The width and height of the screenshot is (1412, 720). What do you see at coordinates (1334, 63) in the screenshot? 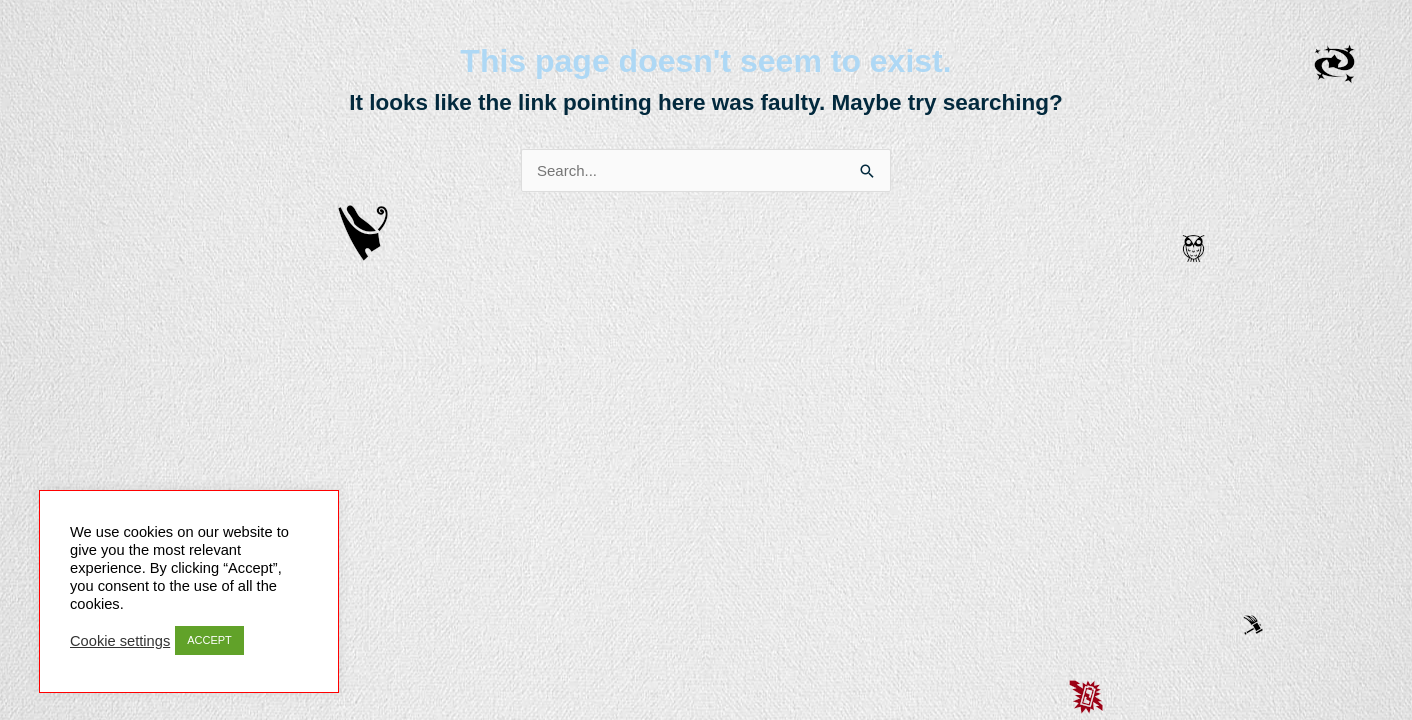
I see `activate special ability or power-up` at bounding box center [1334, 63].